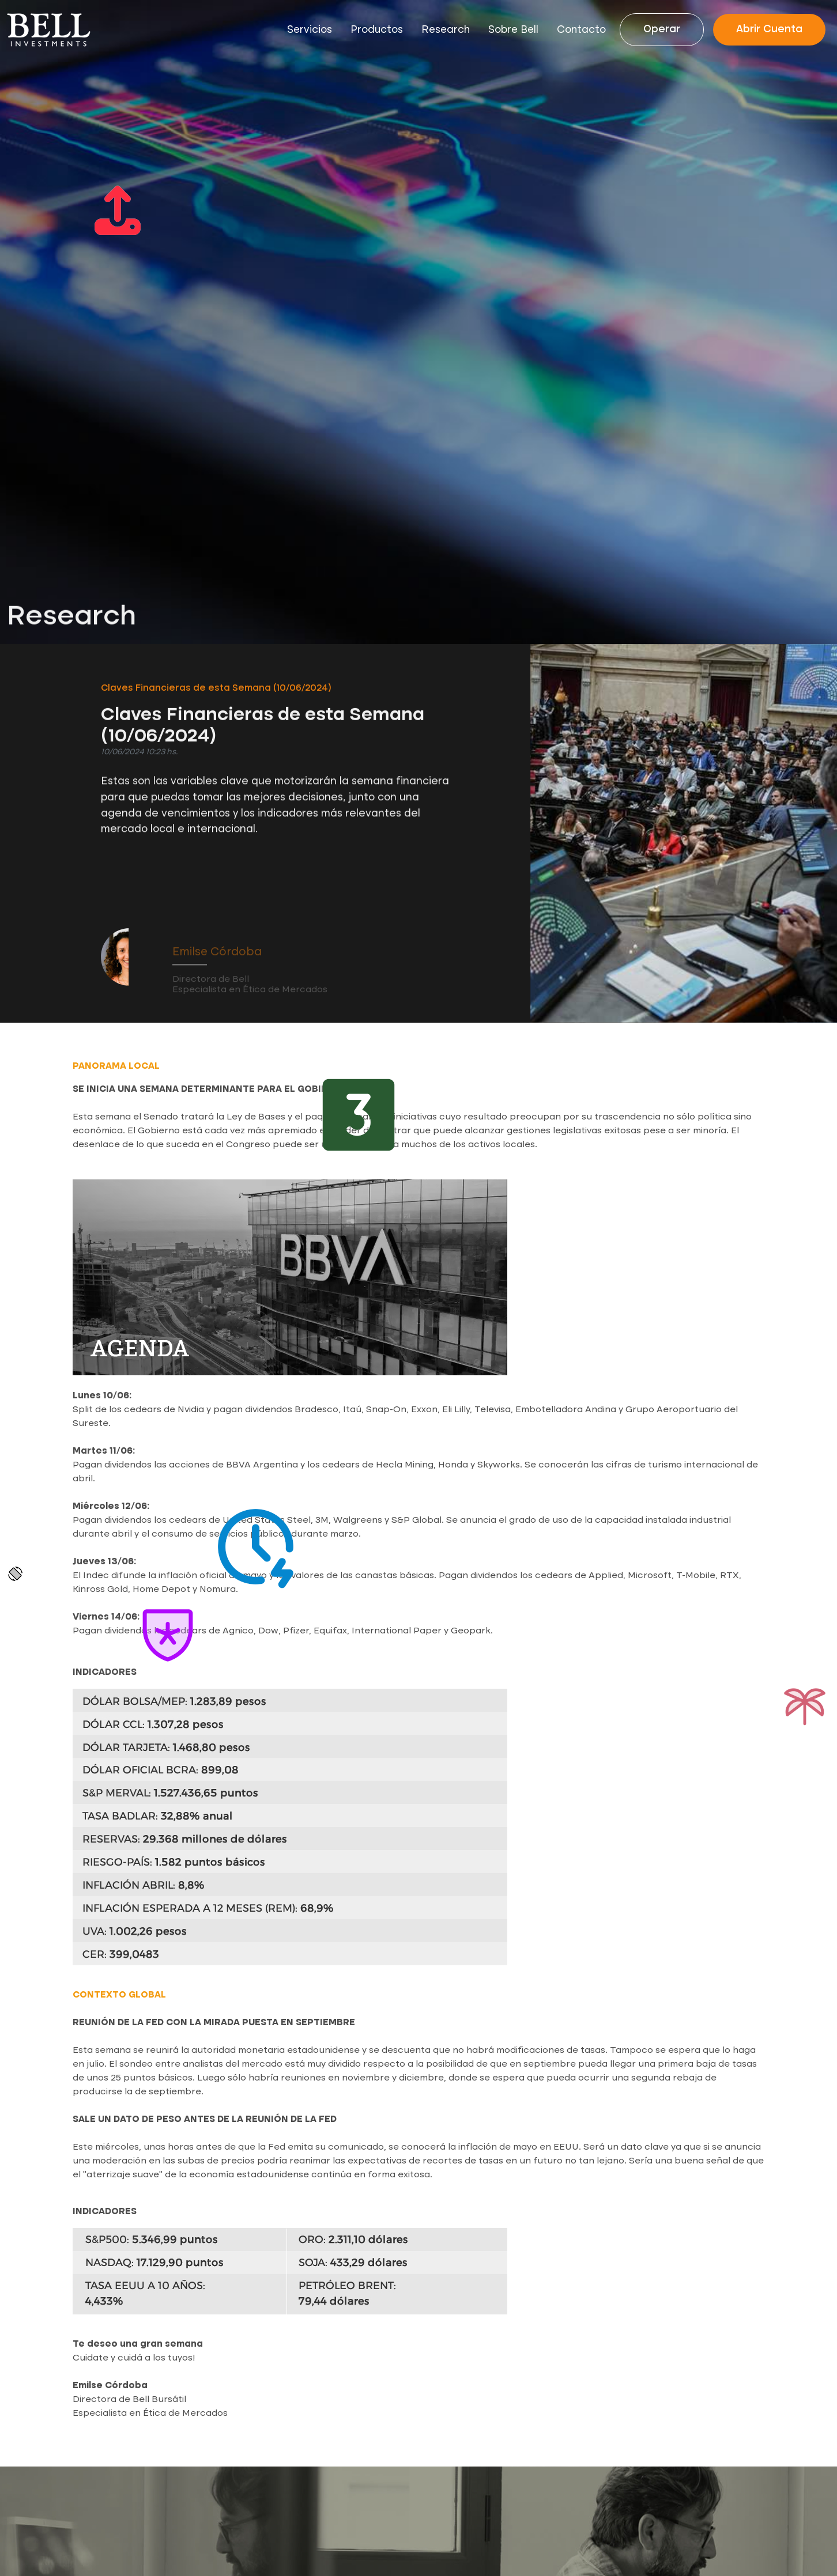 The image size is (837, 2576). Describe the element at coordinates (15, 1573) in the screenshot. I see `toggle screen rotation on or off` at that location.